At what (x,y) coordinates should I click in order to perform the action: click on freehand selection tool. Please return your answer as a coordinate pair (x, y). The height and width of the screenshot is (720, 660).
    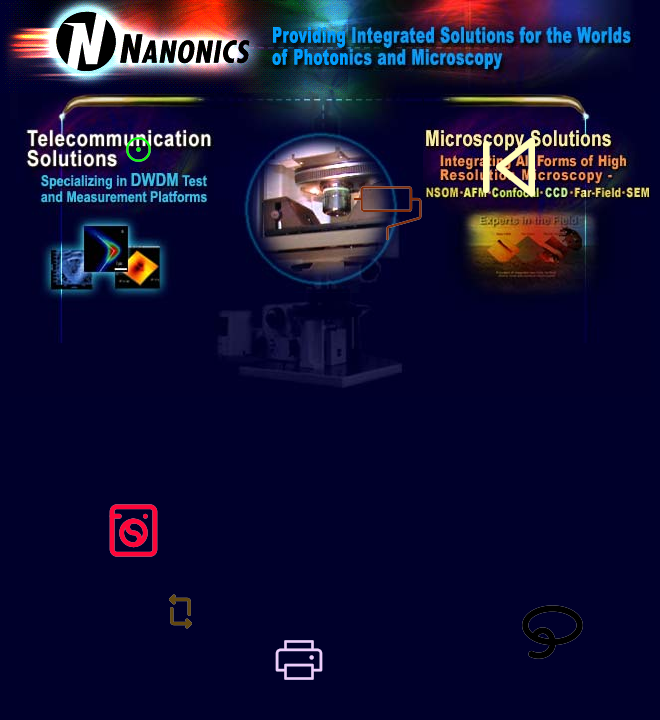
    Looking at the image, I should click on (552, 629).